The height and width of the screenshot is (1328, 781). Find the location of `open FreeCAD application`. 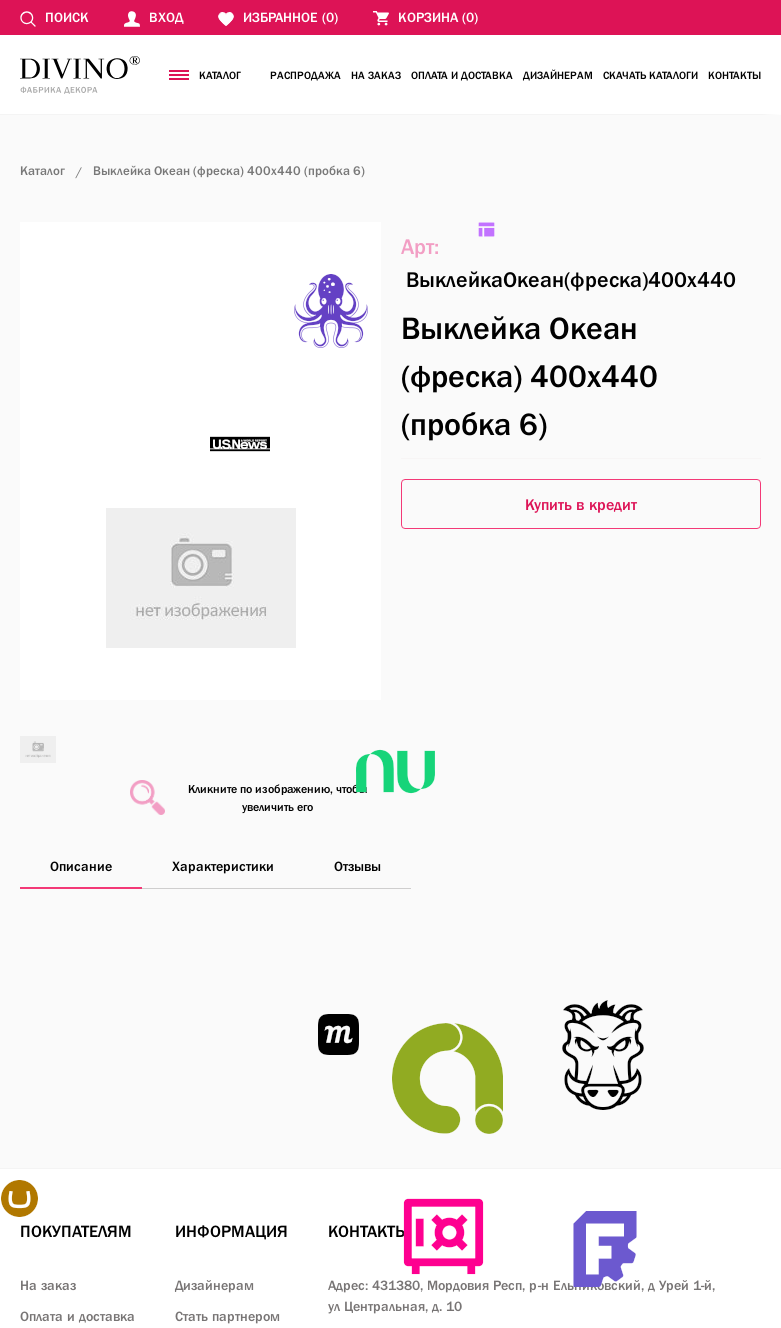

open FreeCAD application is located at coordinates (605, 1249).